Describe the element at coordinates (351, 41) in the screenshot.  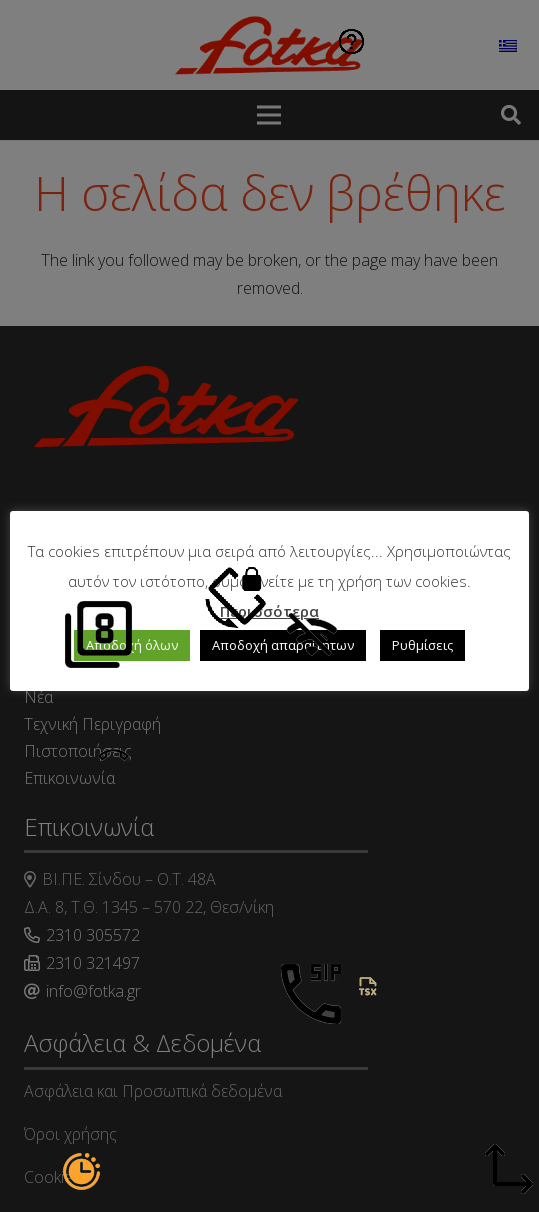
I see `access help or support` at that location.